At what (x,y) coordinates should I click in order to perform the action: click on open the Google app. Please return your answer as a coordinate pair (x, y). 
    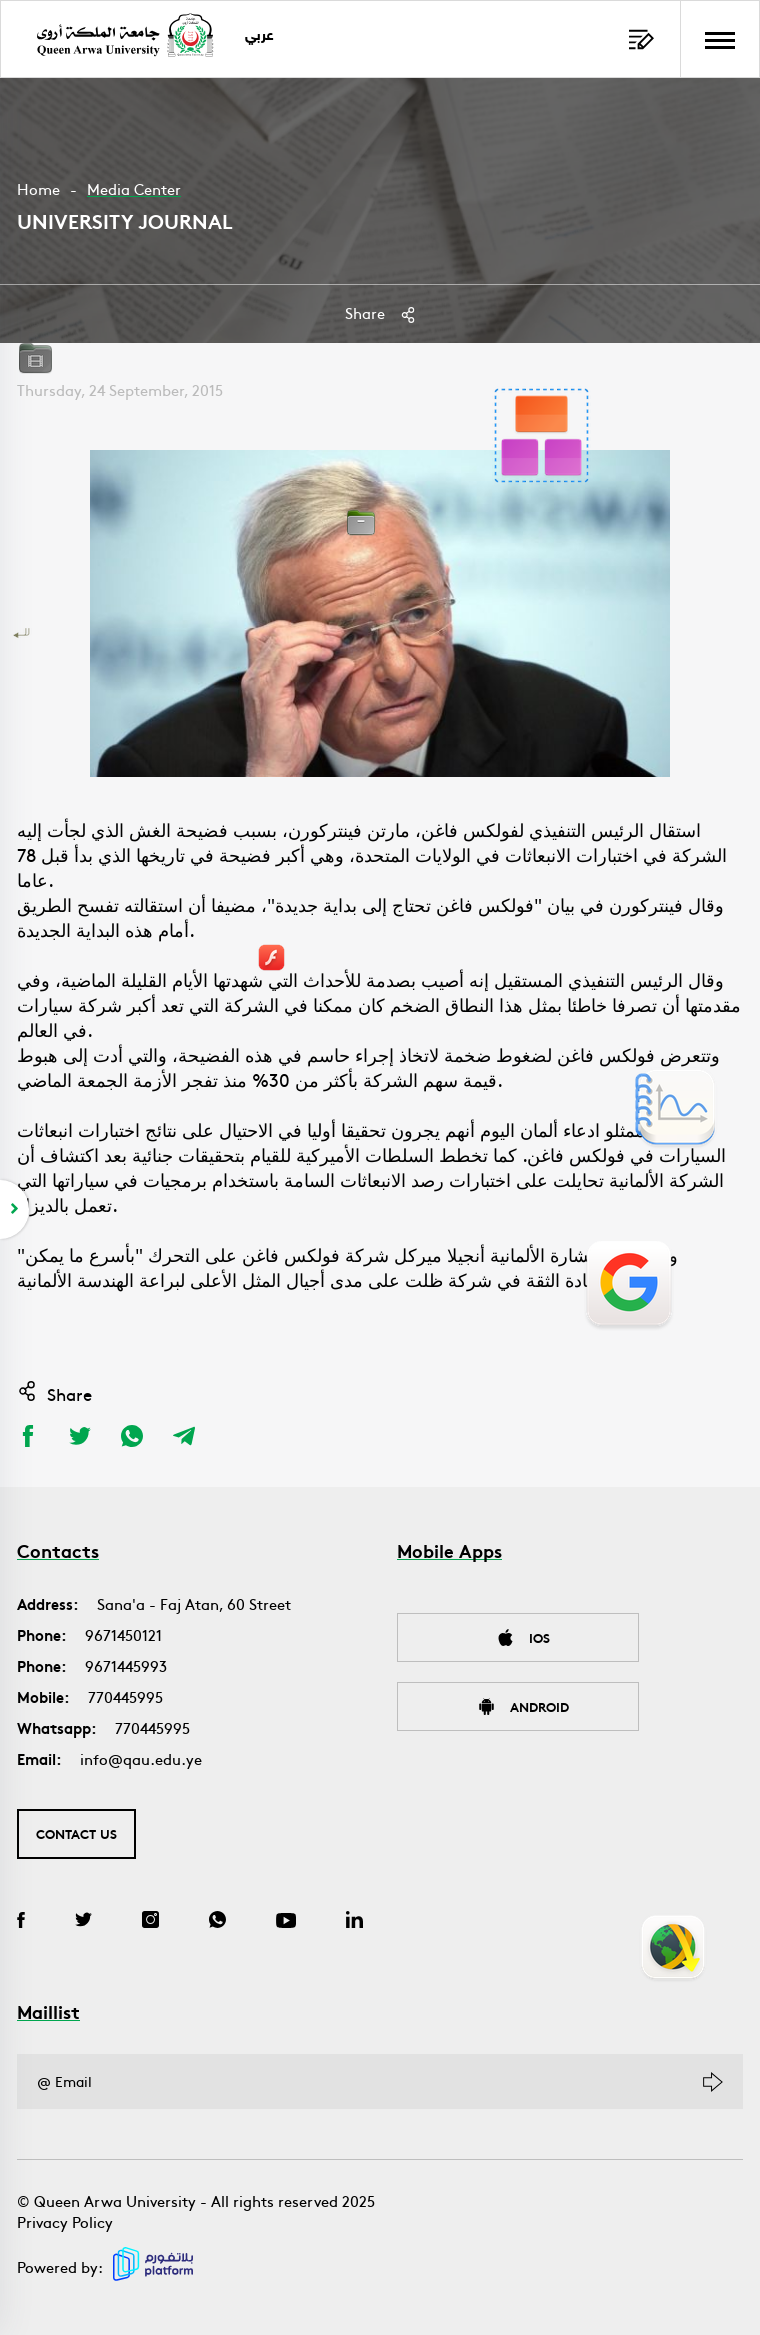
    Looking at the image, I should click on (629, 1283).